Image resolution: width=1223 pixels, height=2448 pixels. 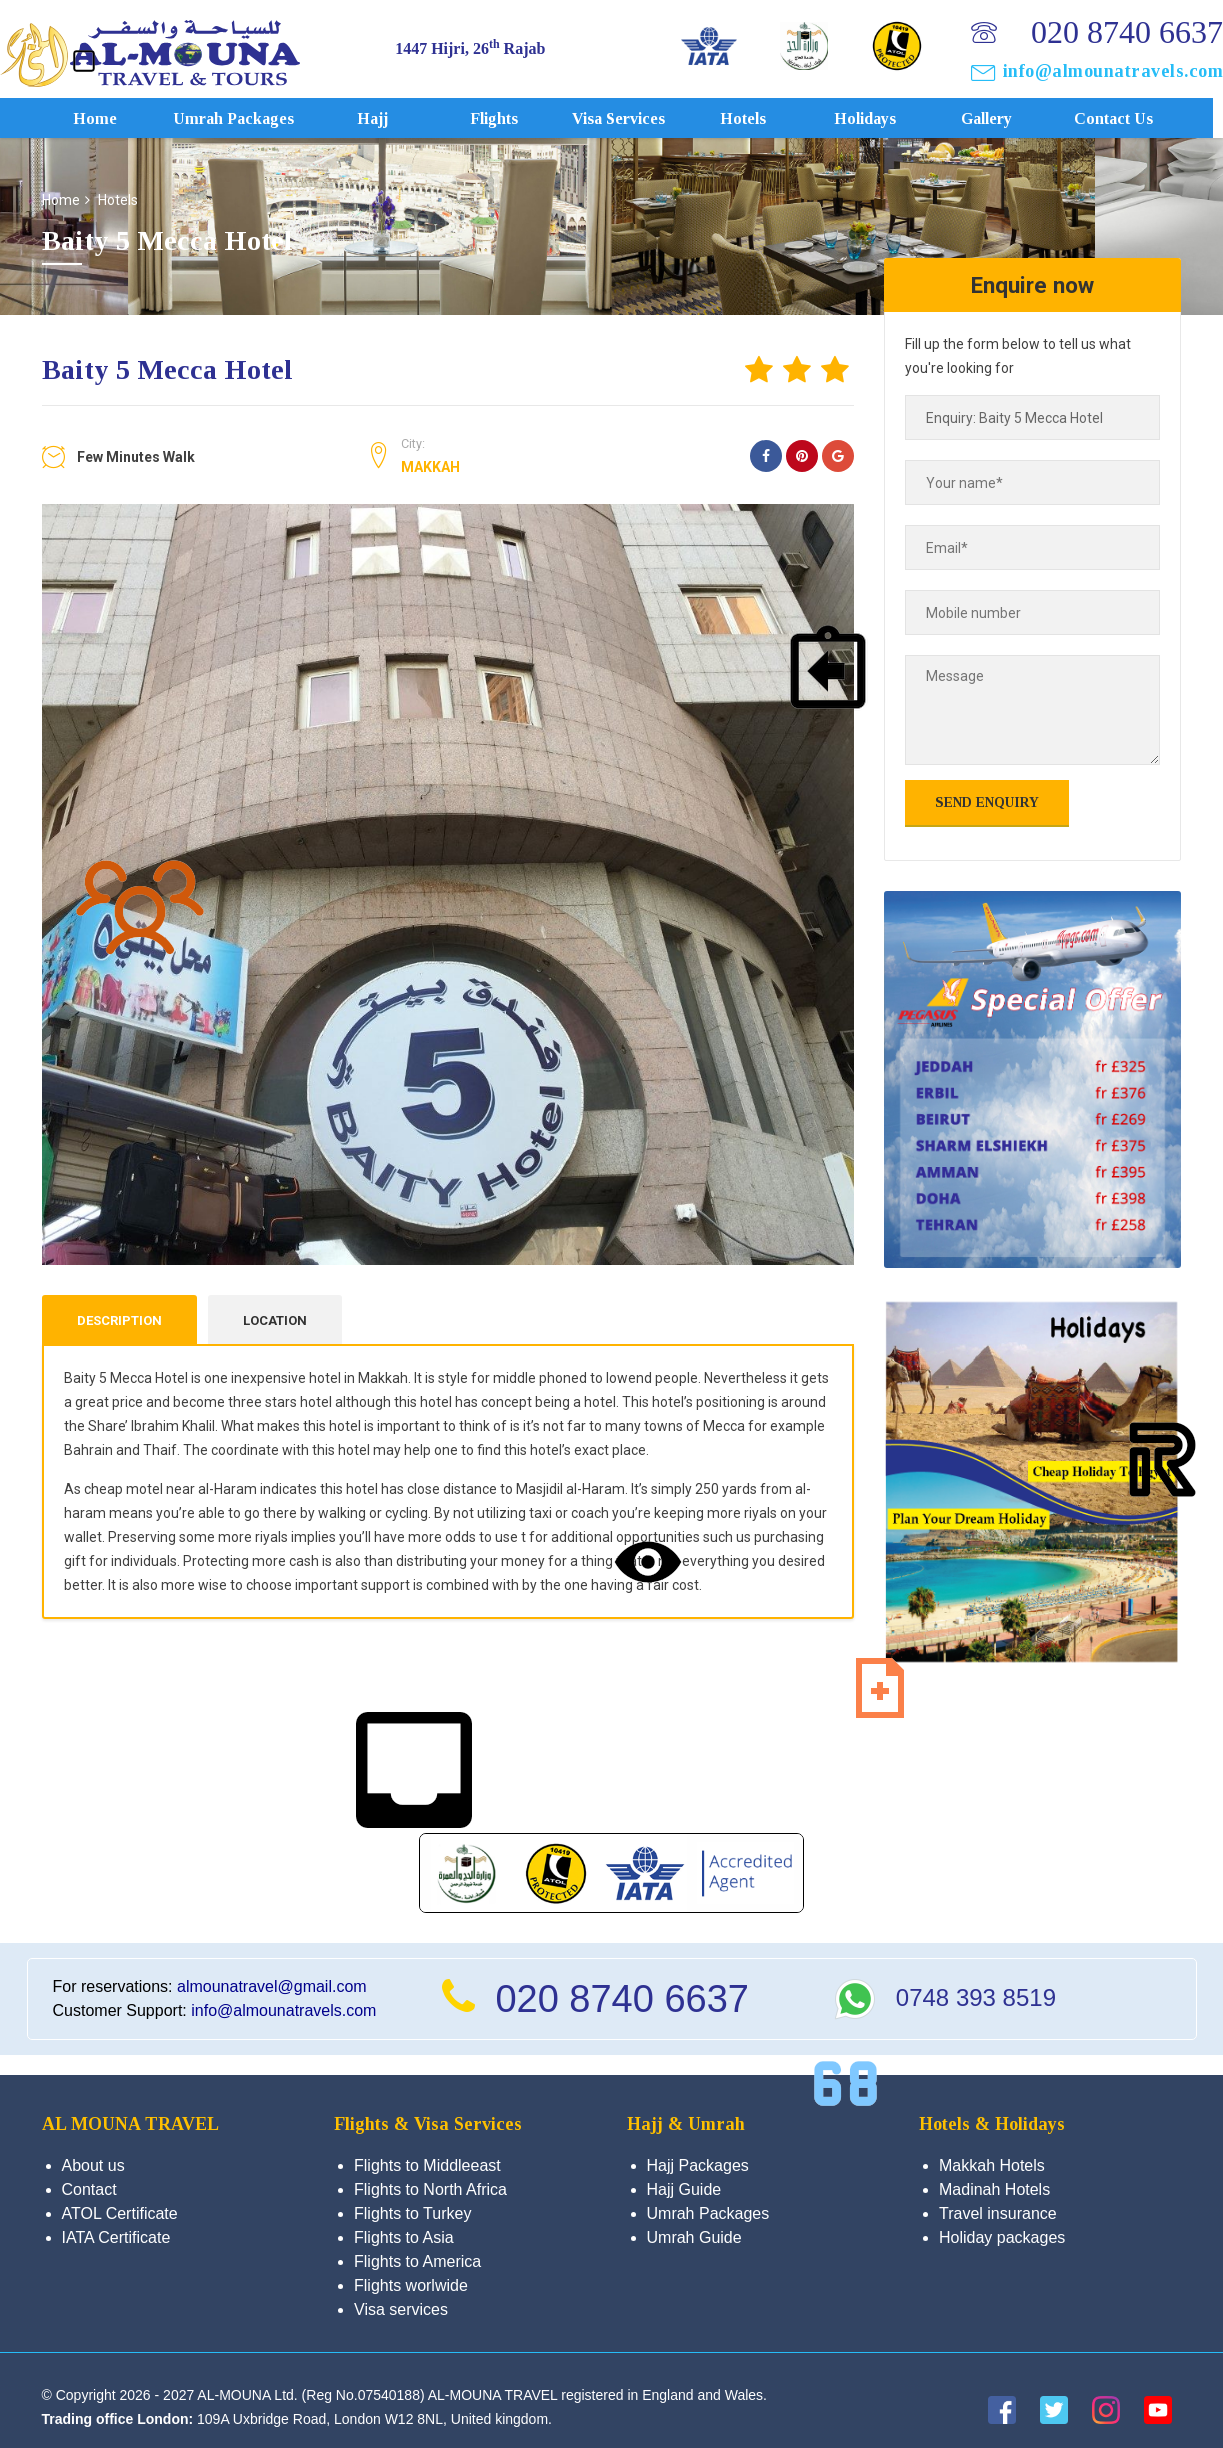 I want to click on create a new document, so click(x=880, y=1688).